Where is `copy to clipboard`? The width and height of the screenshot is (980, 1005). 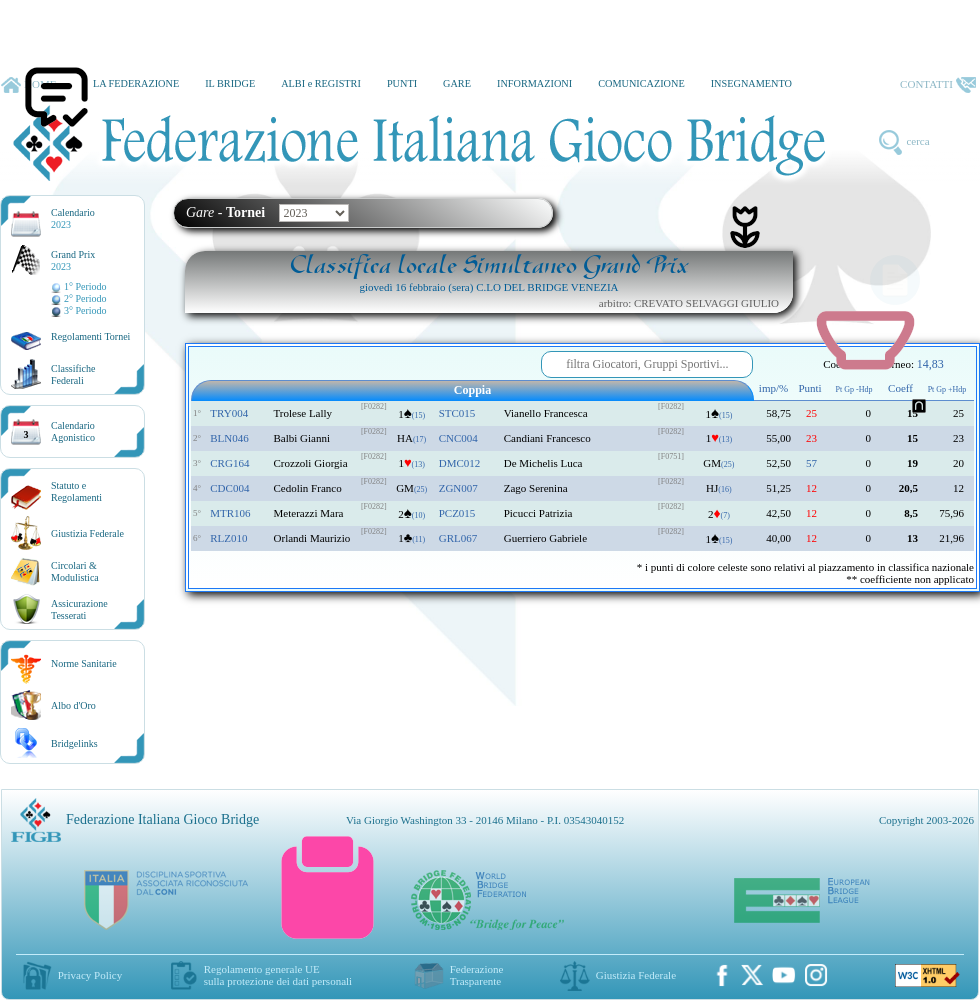
copy to clipboard is located at coordinates (327, 887).